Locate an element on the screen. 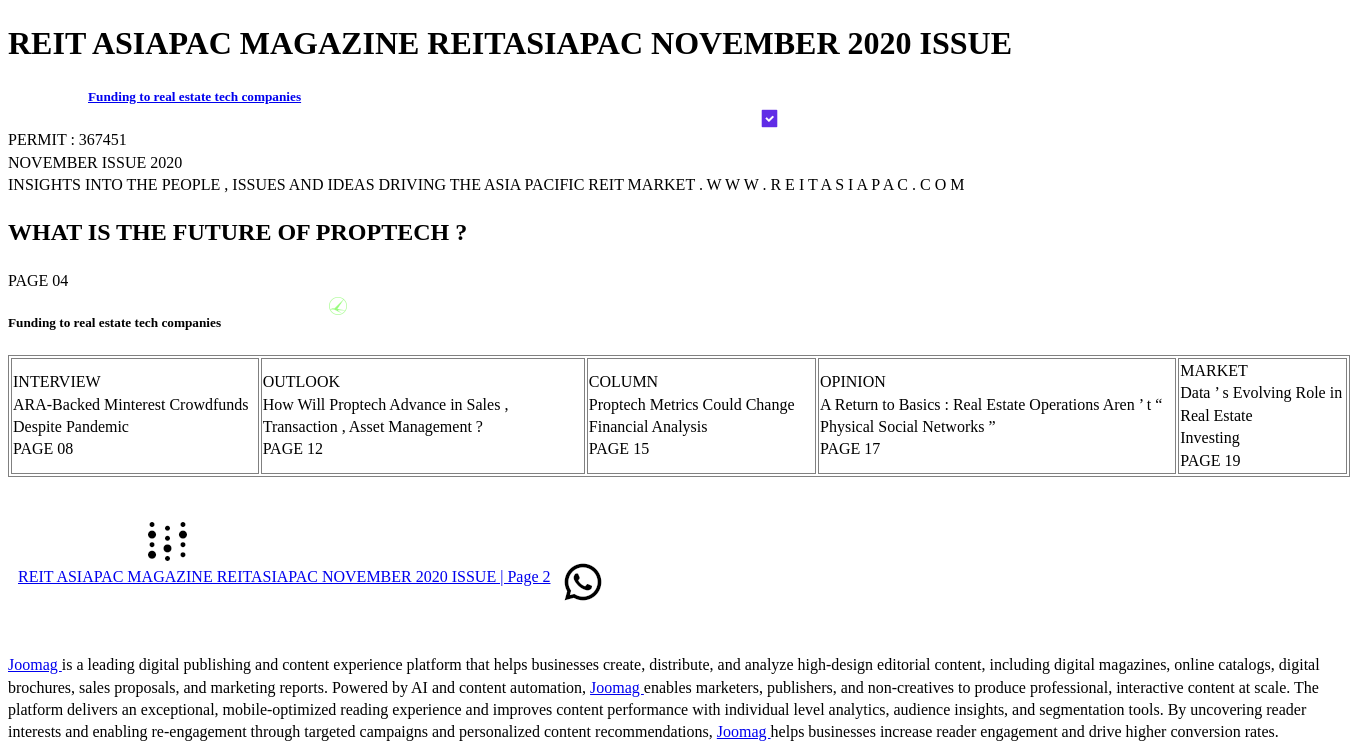 The width and height of the screenshot is (1358, 752). open weights & biases dashboard is located at coordinates (167, 541).